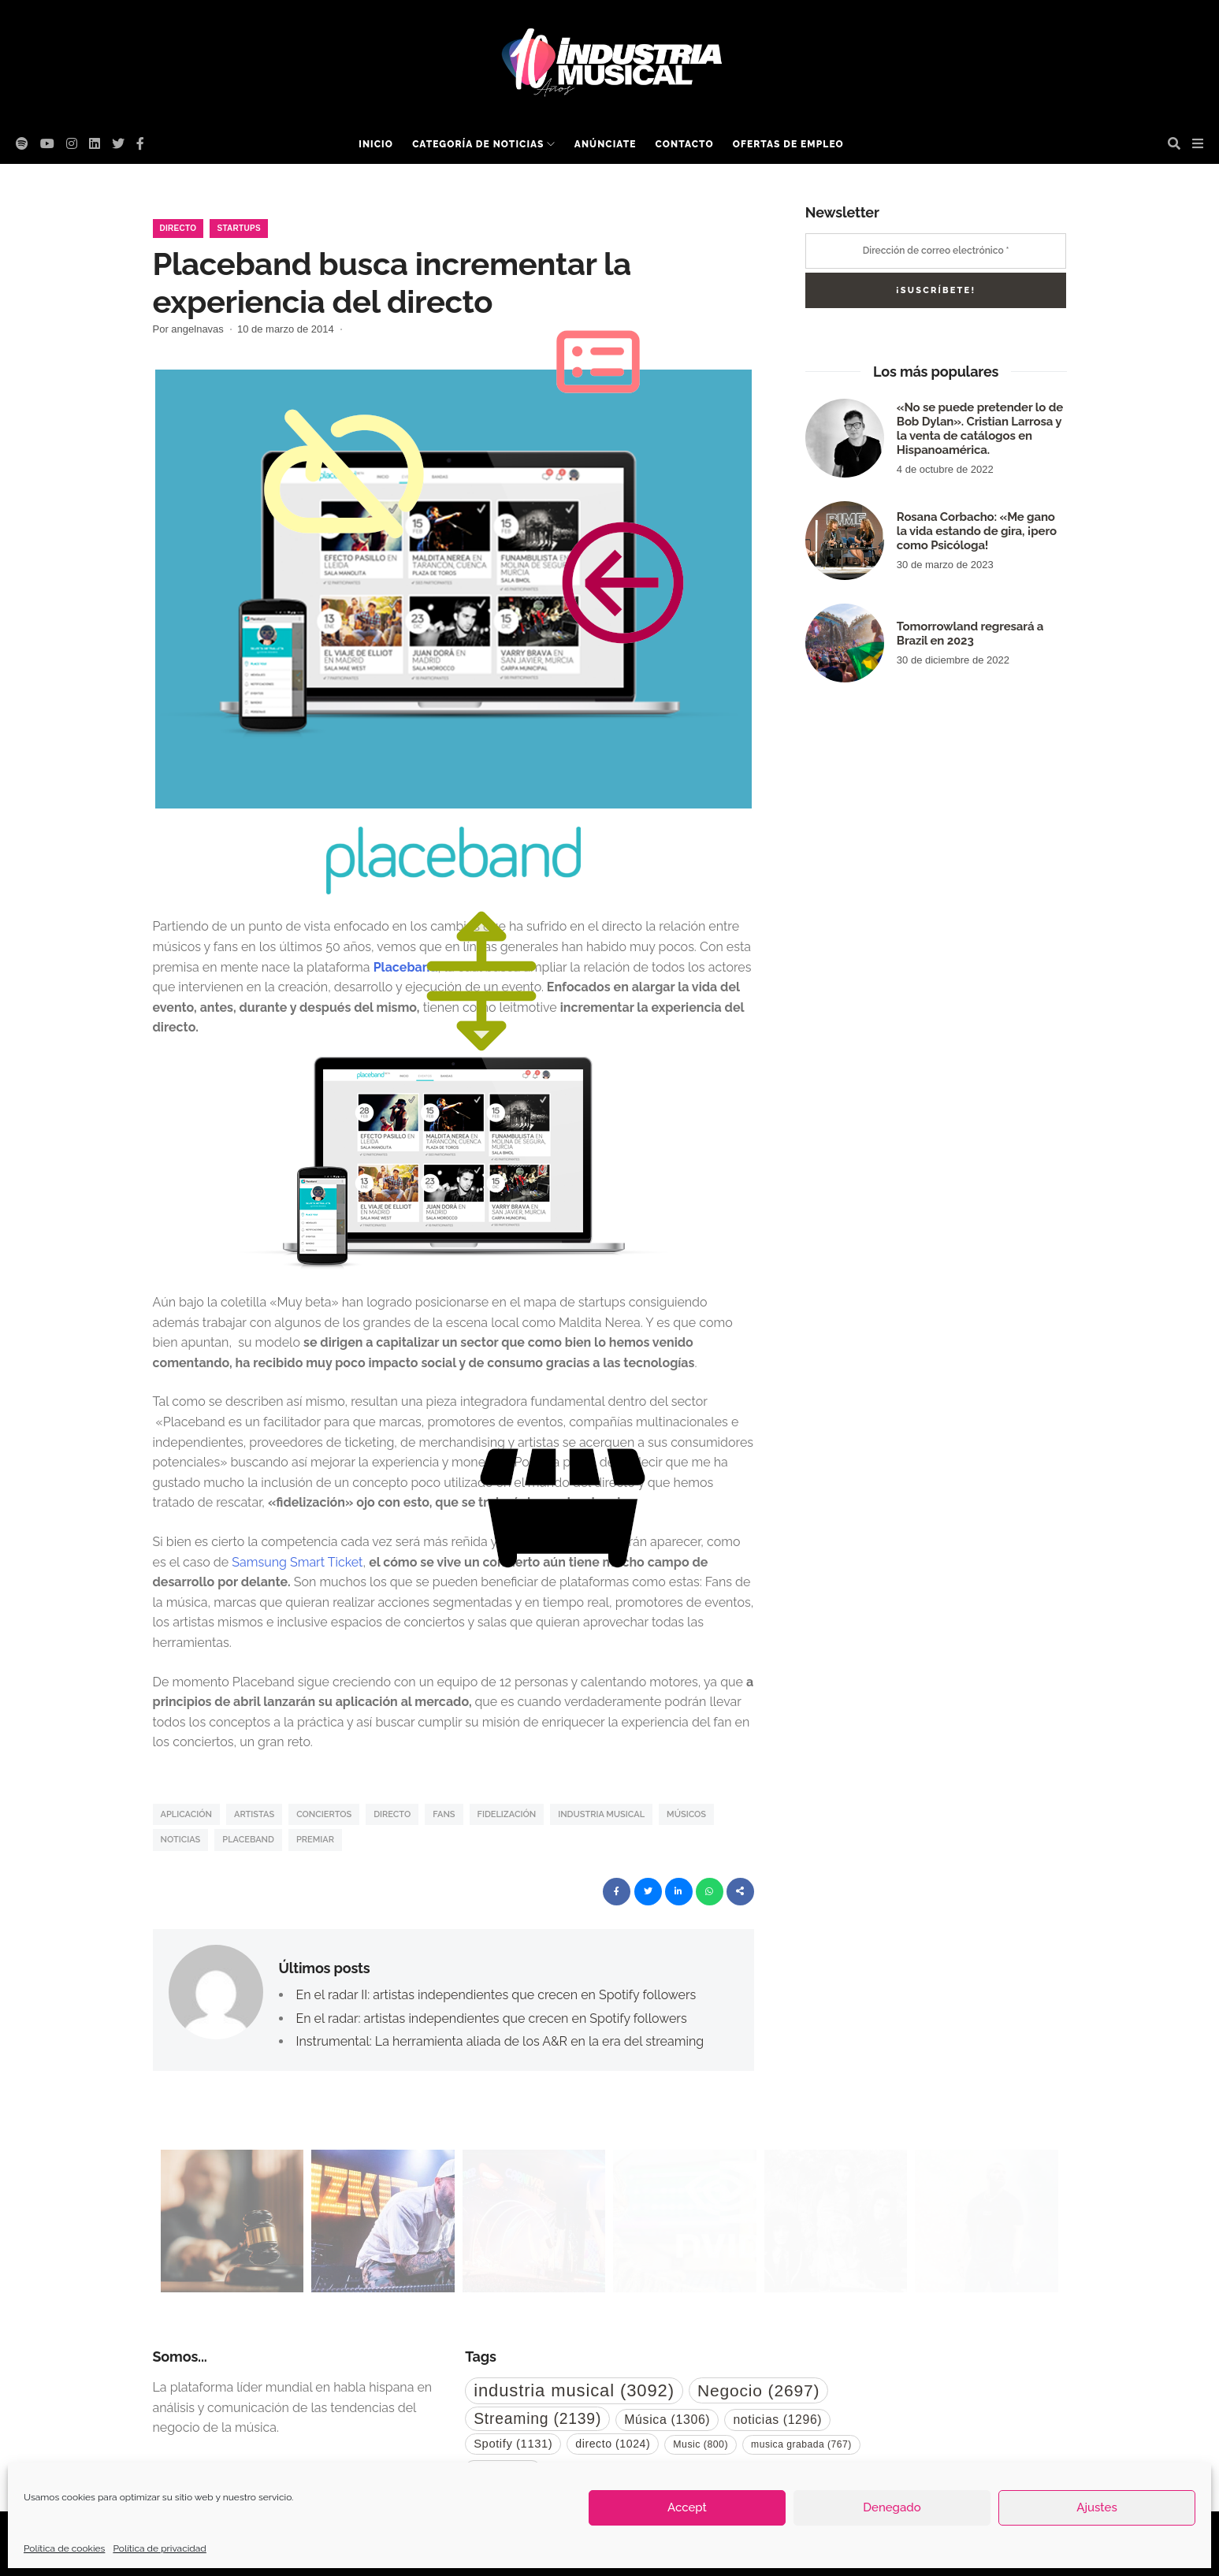 The height and width of the screenshot is (2576, 1219). Describe the element at coordinates (481, 981) in the screenshot. I see `split view vertically` at that location.